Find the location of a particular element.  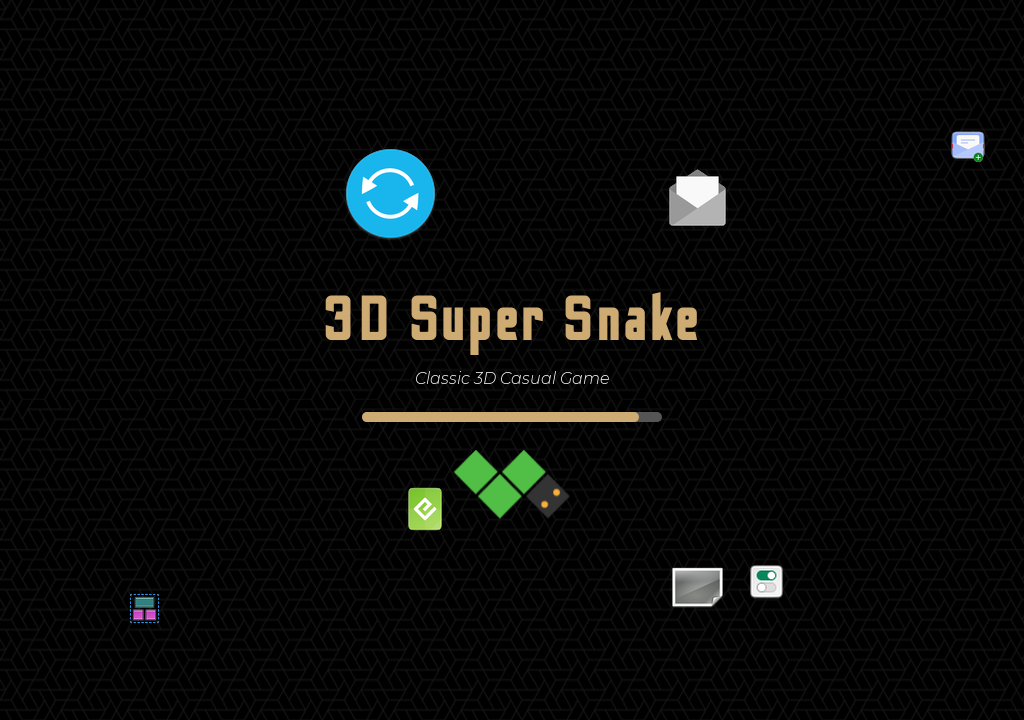

compose a new email message is located at coordinates (968, 145).